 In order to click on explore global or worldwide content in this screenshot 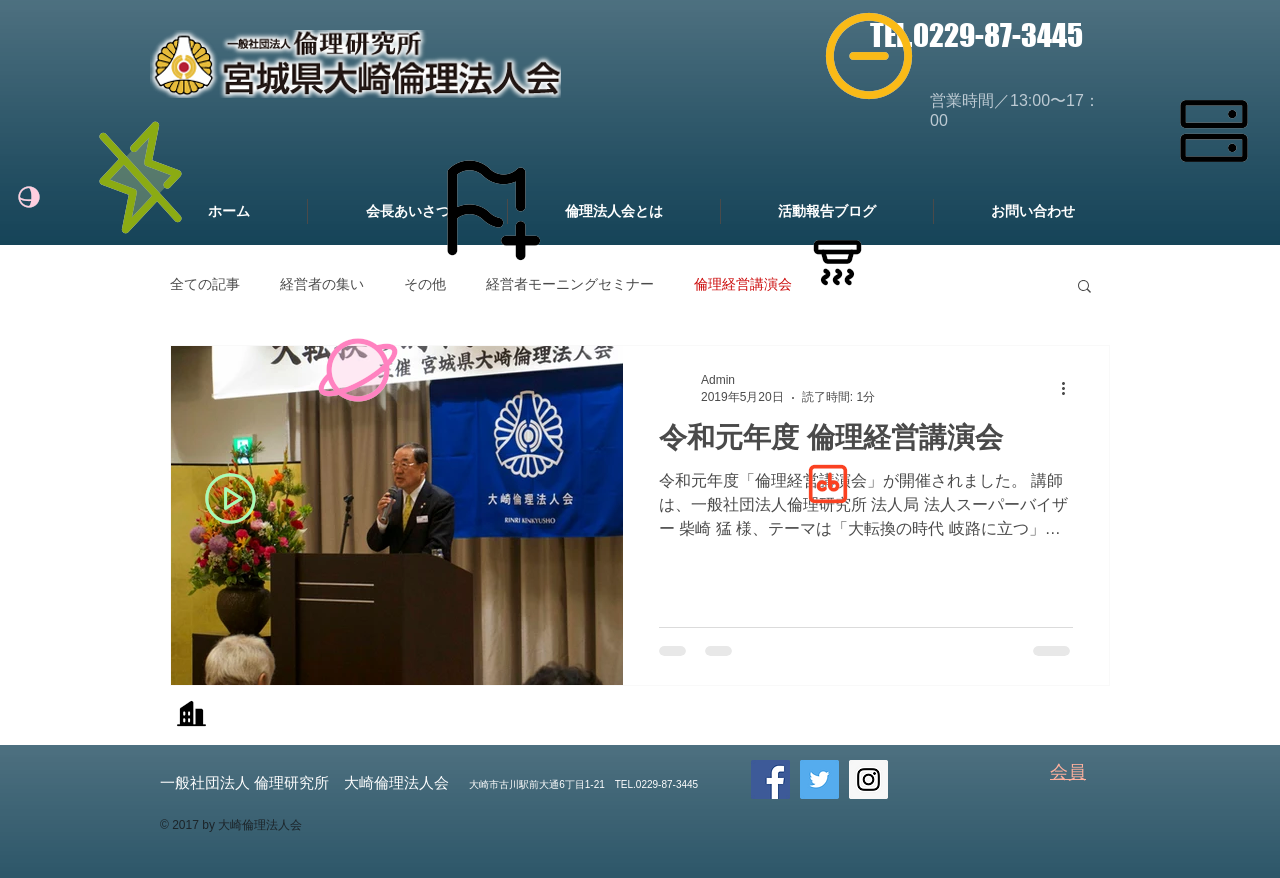, I will do `click(358, 370)`.